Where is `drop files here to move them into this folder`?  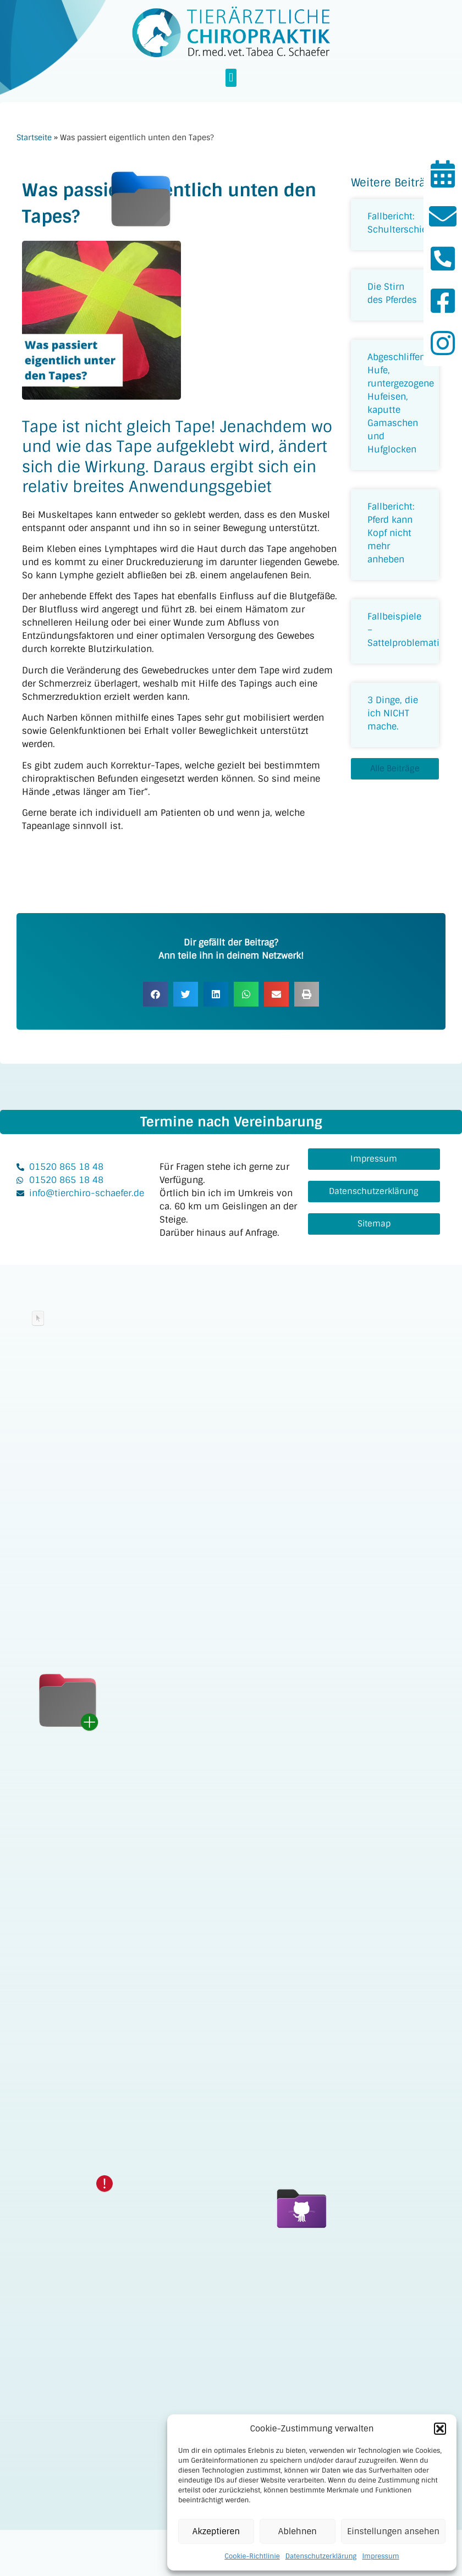 drop files here to move them into this folder is located at coordinates (141, 199).